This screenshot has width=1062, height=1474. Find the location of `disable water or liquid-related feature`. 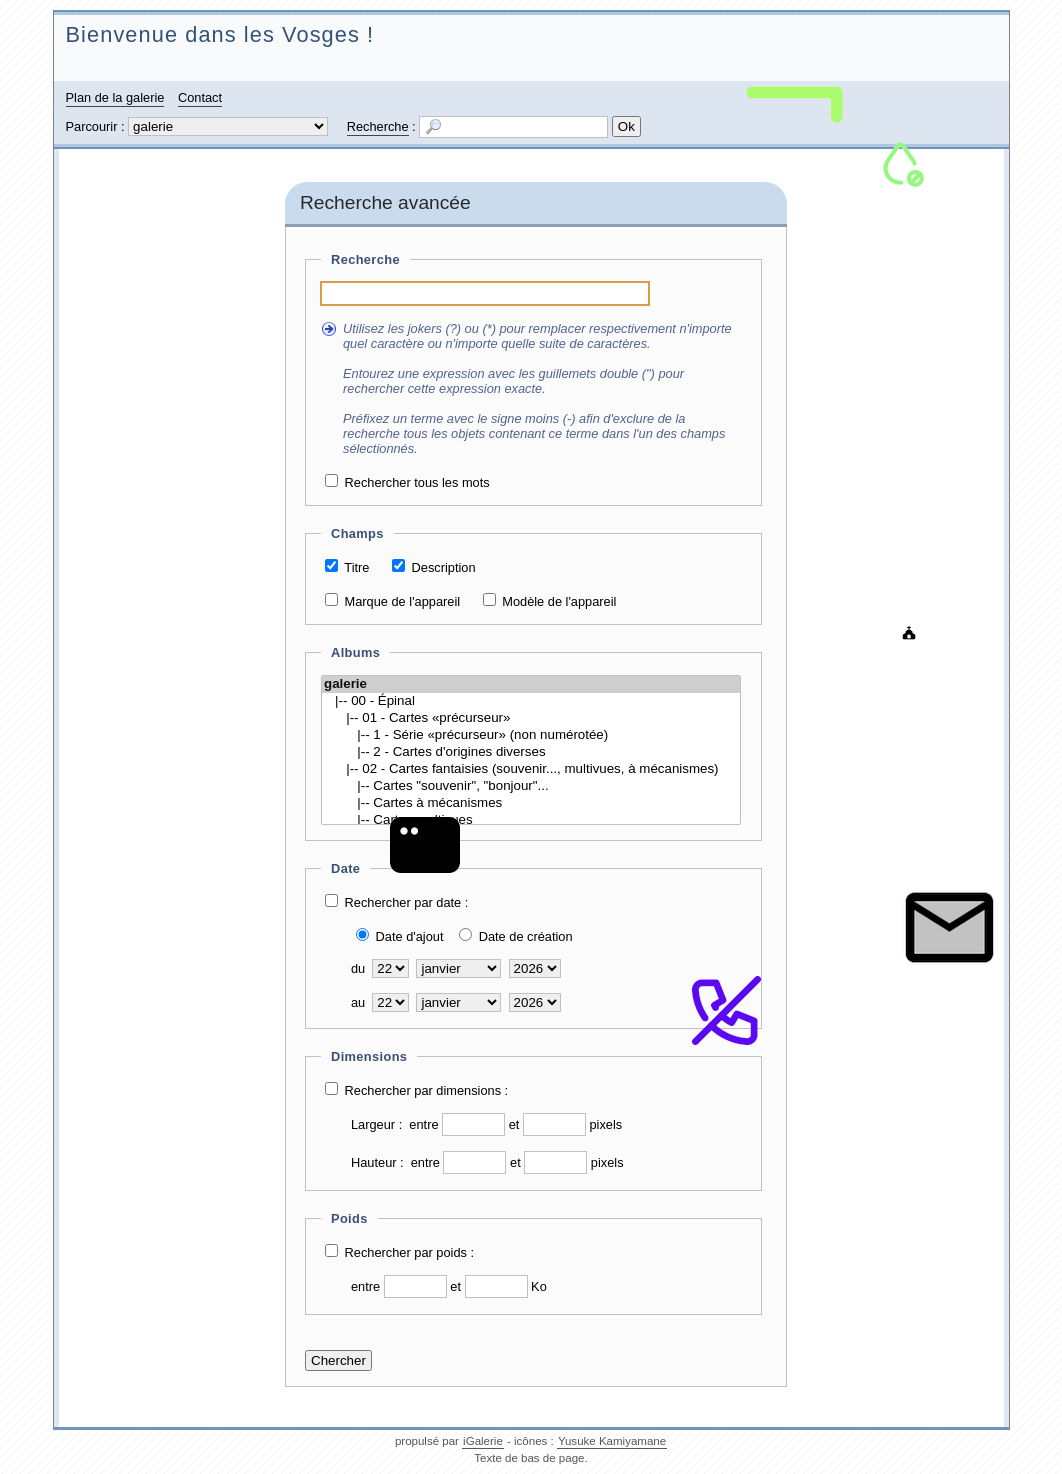

disable water or liquid-related feature is located at coordinates (900, 163).